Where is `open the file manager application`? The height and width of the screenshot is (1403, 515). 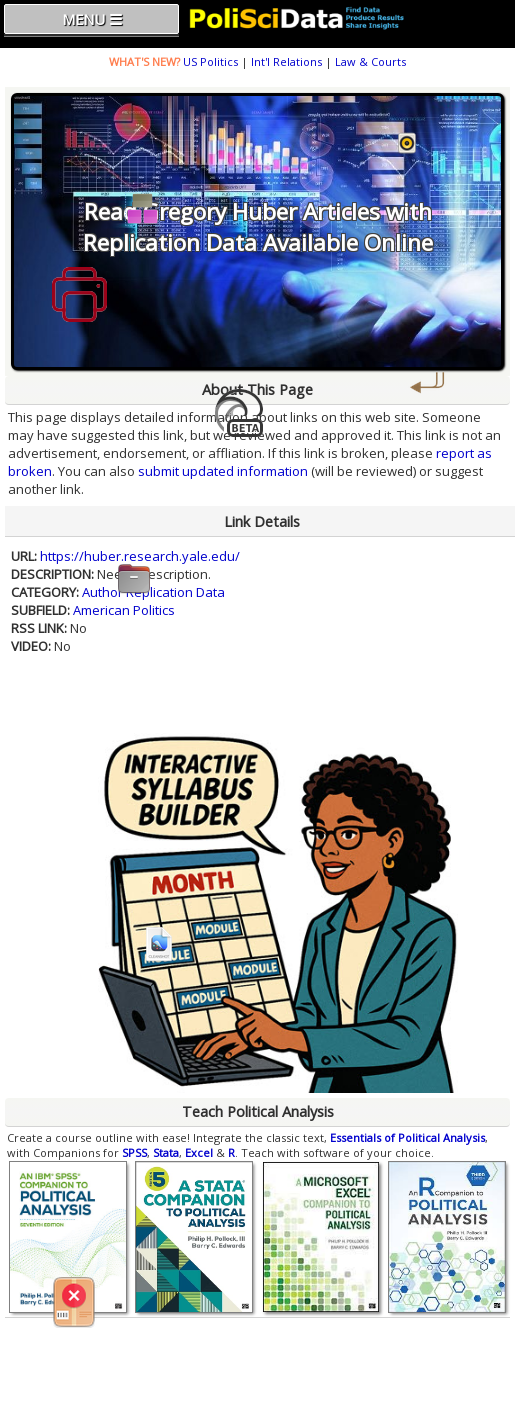 open the file manager application is located at coordinates (134, 578).